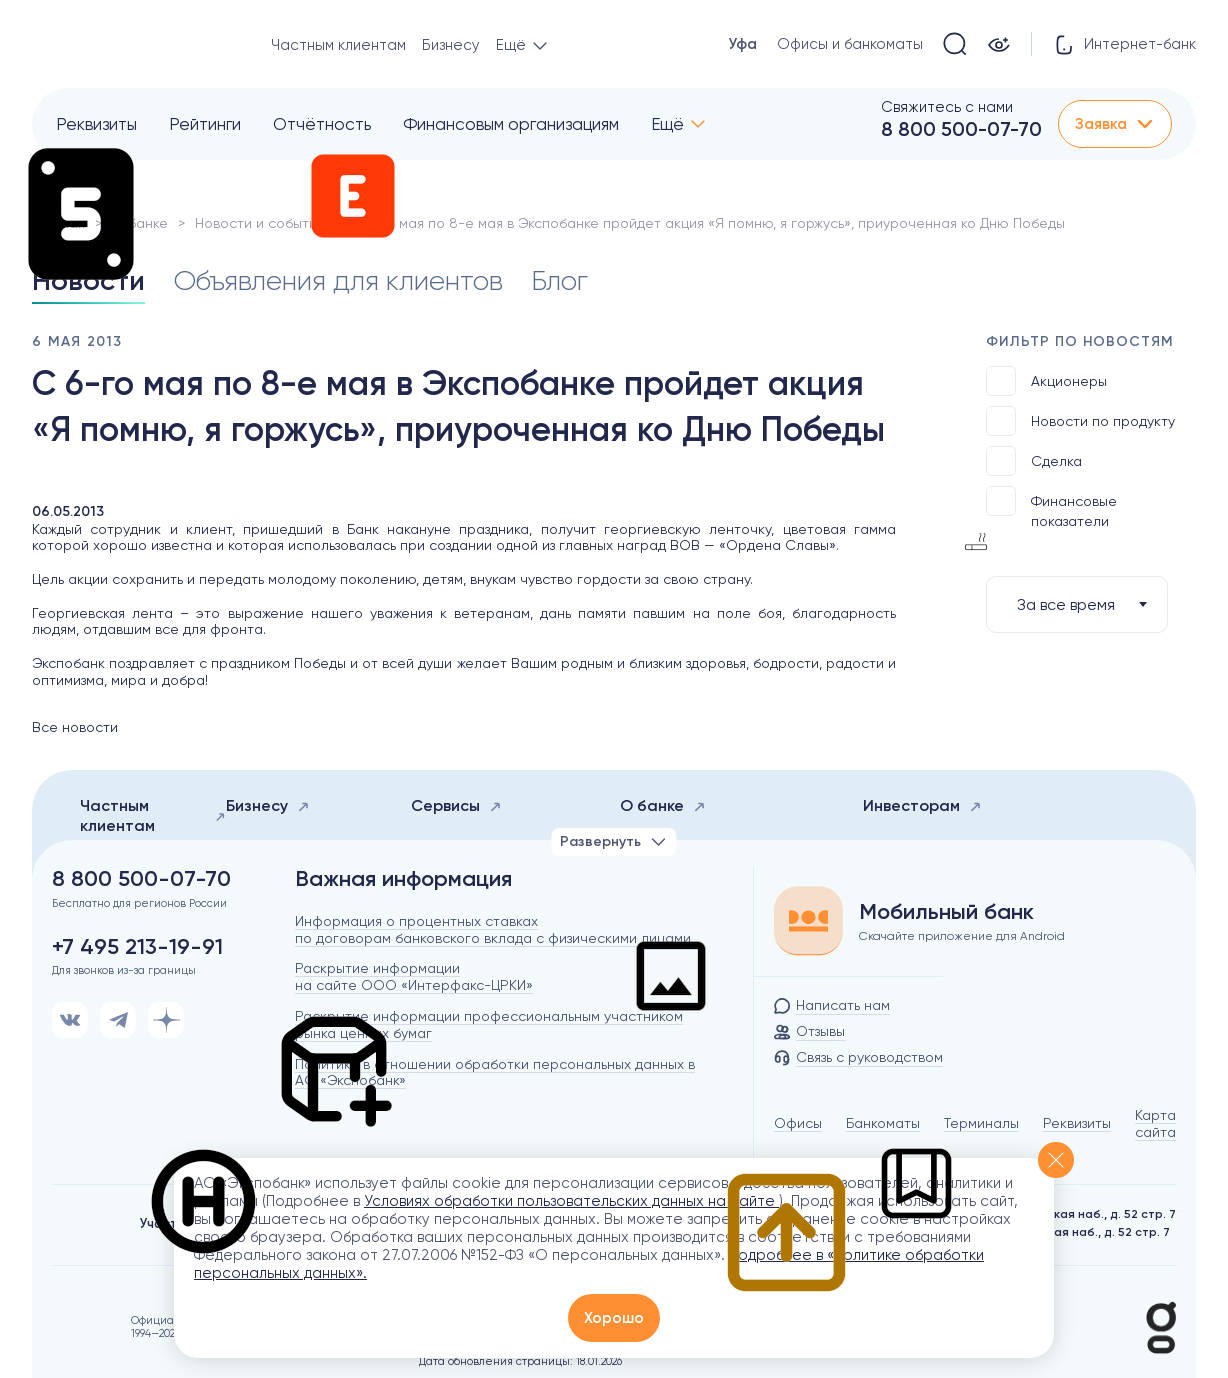 The width and height of the screenshot is (1228, 1378). Describe the element at coordinates (203, 1201) in the screenshot. I see `navigate to section H or category H` at that location.